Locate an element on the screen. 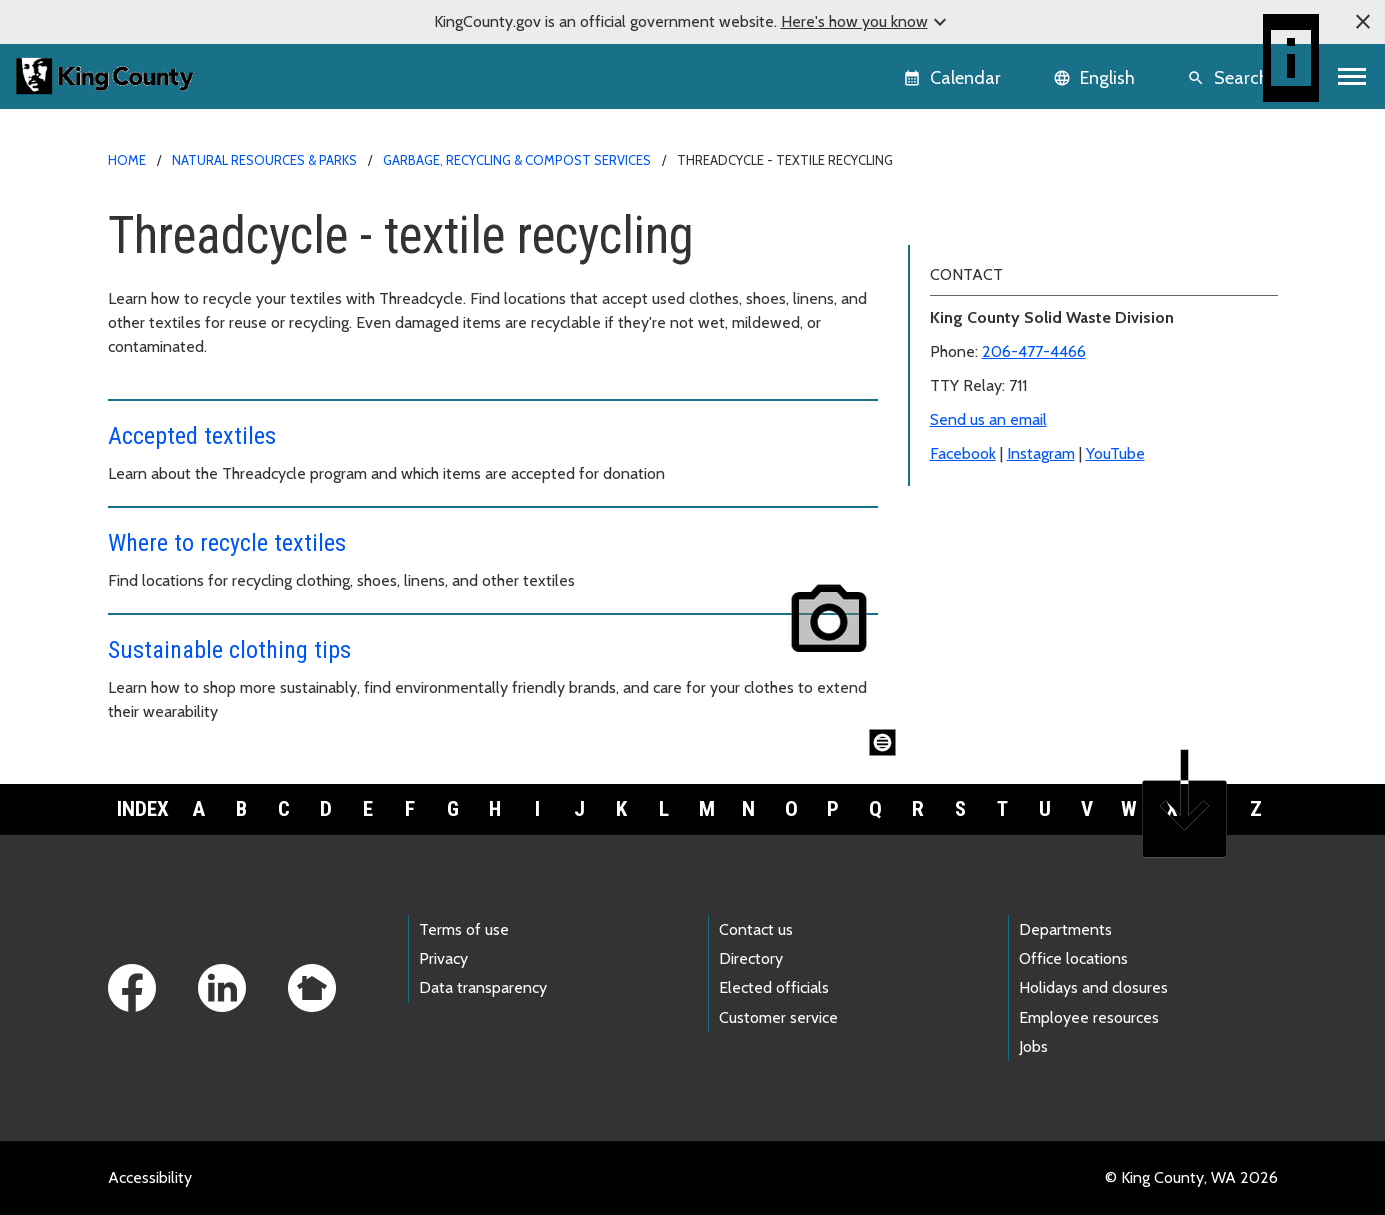 Image resolution: width=1385 pixels, height=1215 pixels. download a file to your device is located at coordinates (1184, 803).